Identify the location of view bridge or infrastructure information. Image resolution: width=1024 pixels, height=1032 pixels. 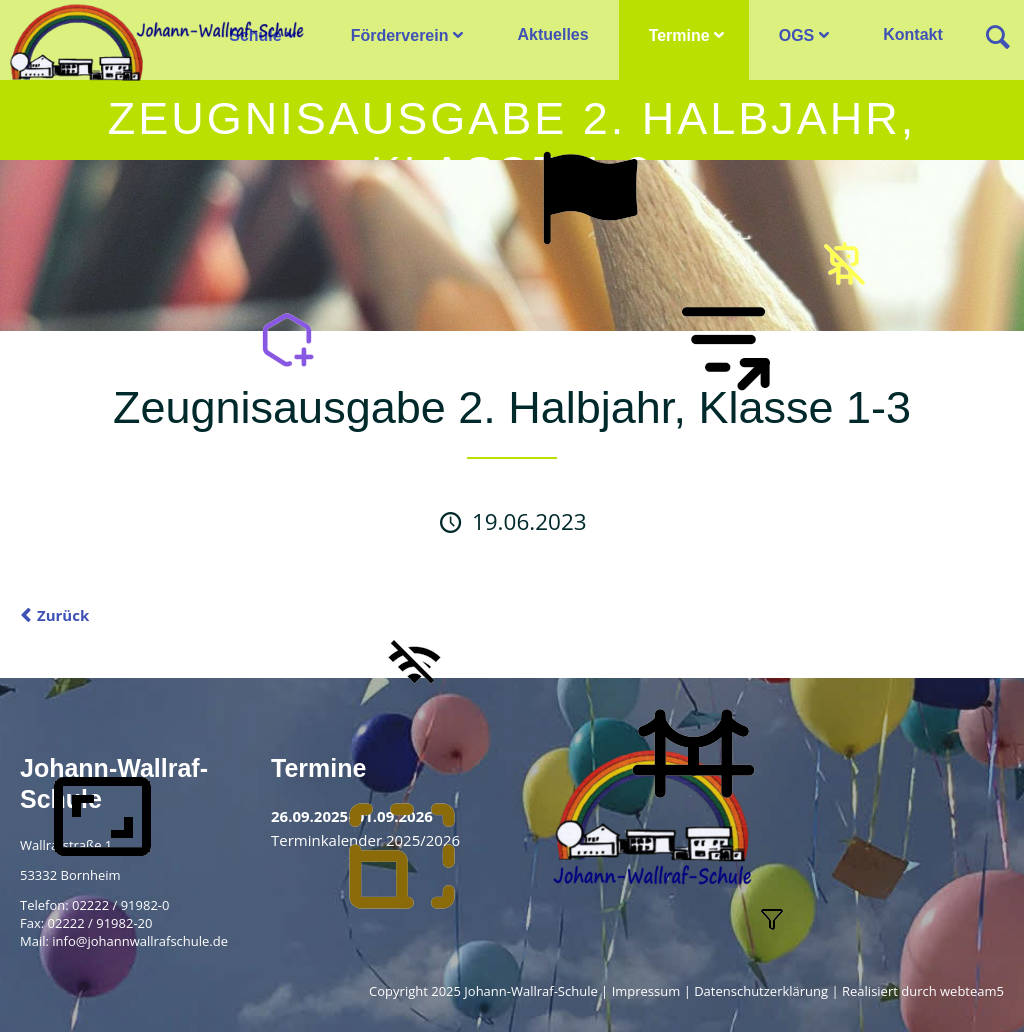
(693, 753).